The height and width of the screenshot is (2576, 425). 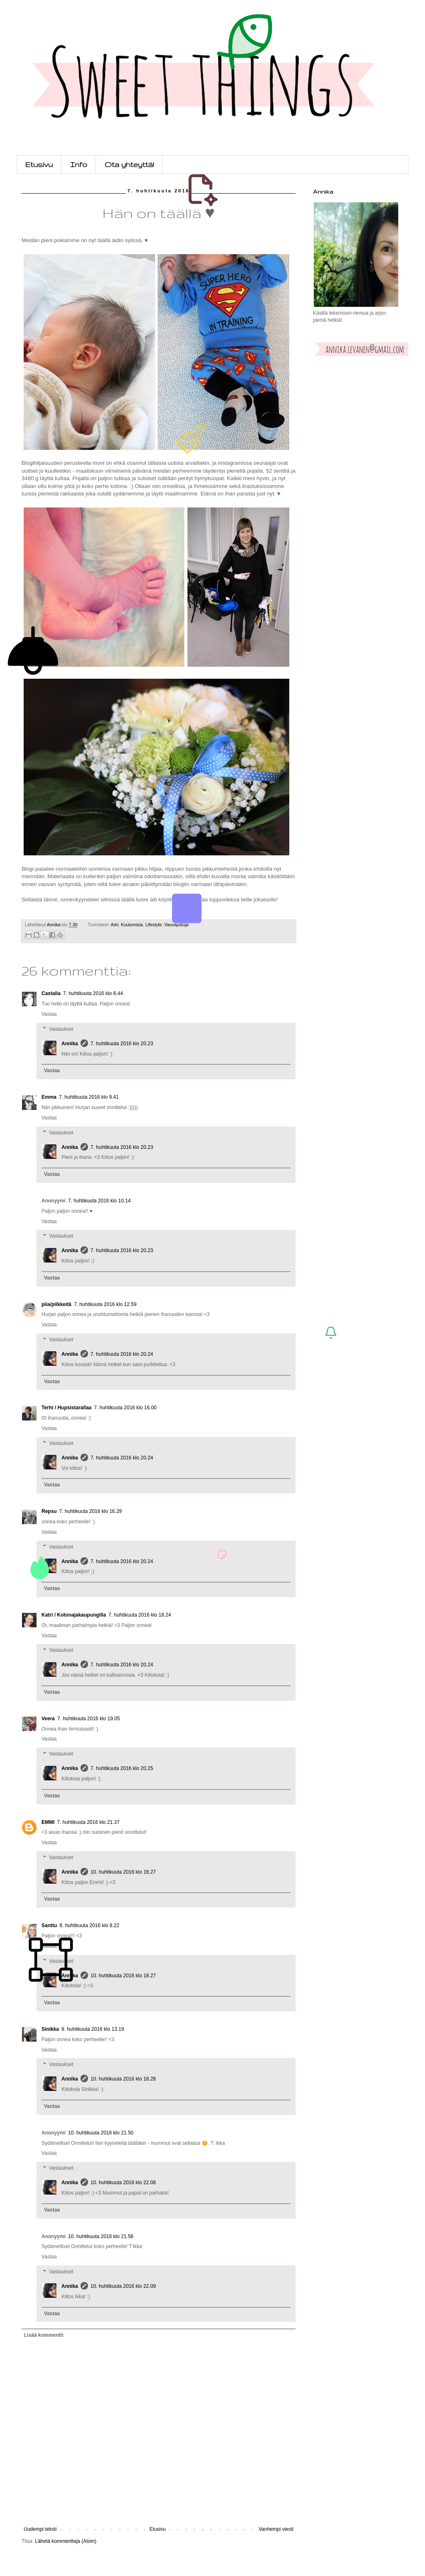 What do you see at coordinates (33, 653) in the screenshot?
I see `toggle pendant lamp on or off` at bounding box center [33, 653].